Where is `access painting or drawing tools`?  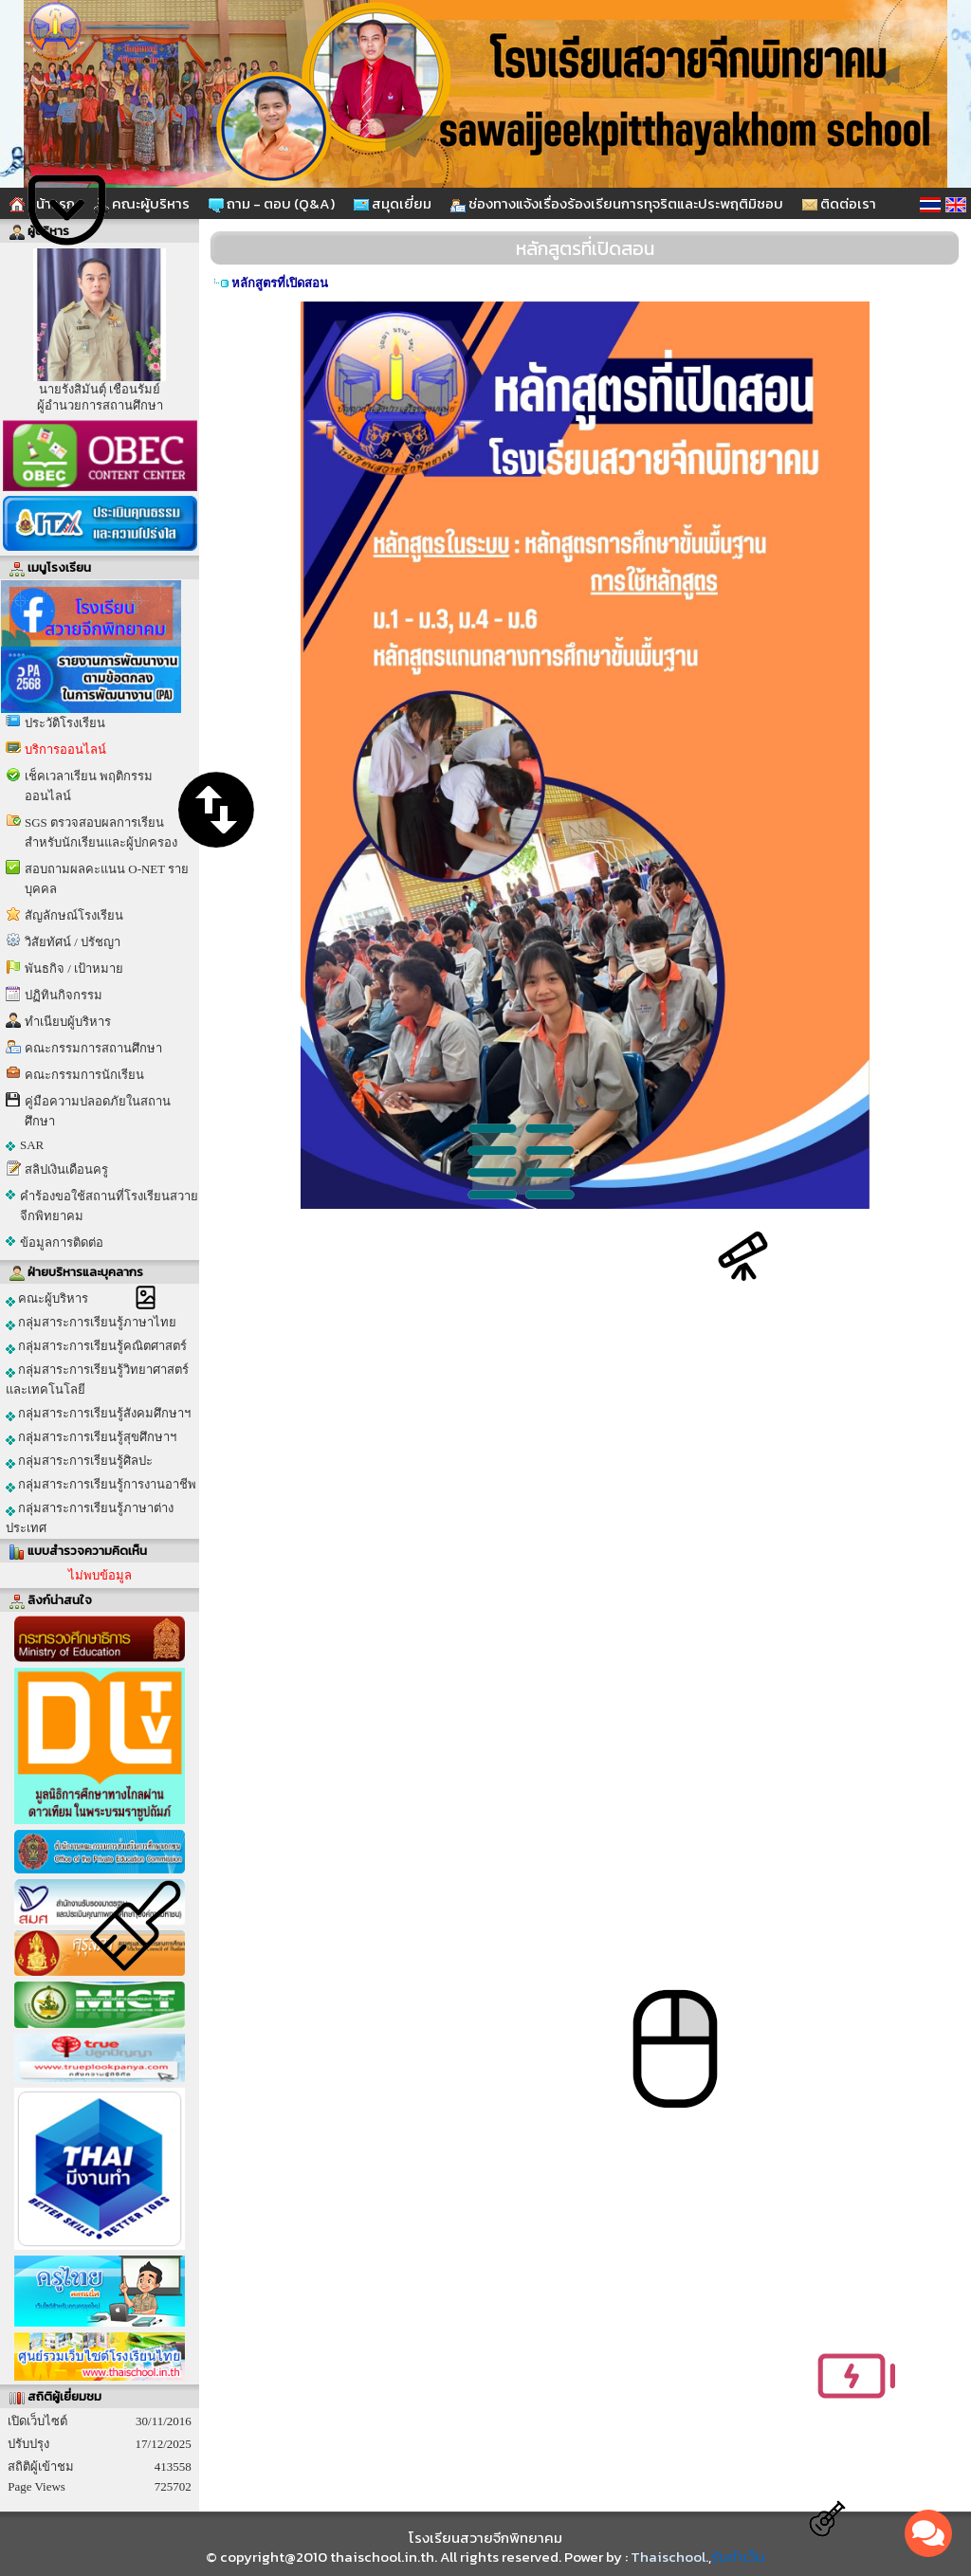 access painting or drawing tools is located at coordinates (137, 1924).